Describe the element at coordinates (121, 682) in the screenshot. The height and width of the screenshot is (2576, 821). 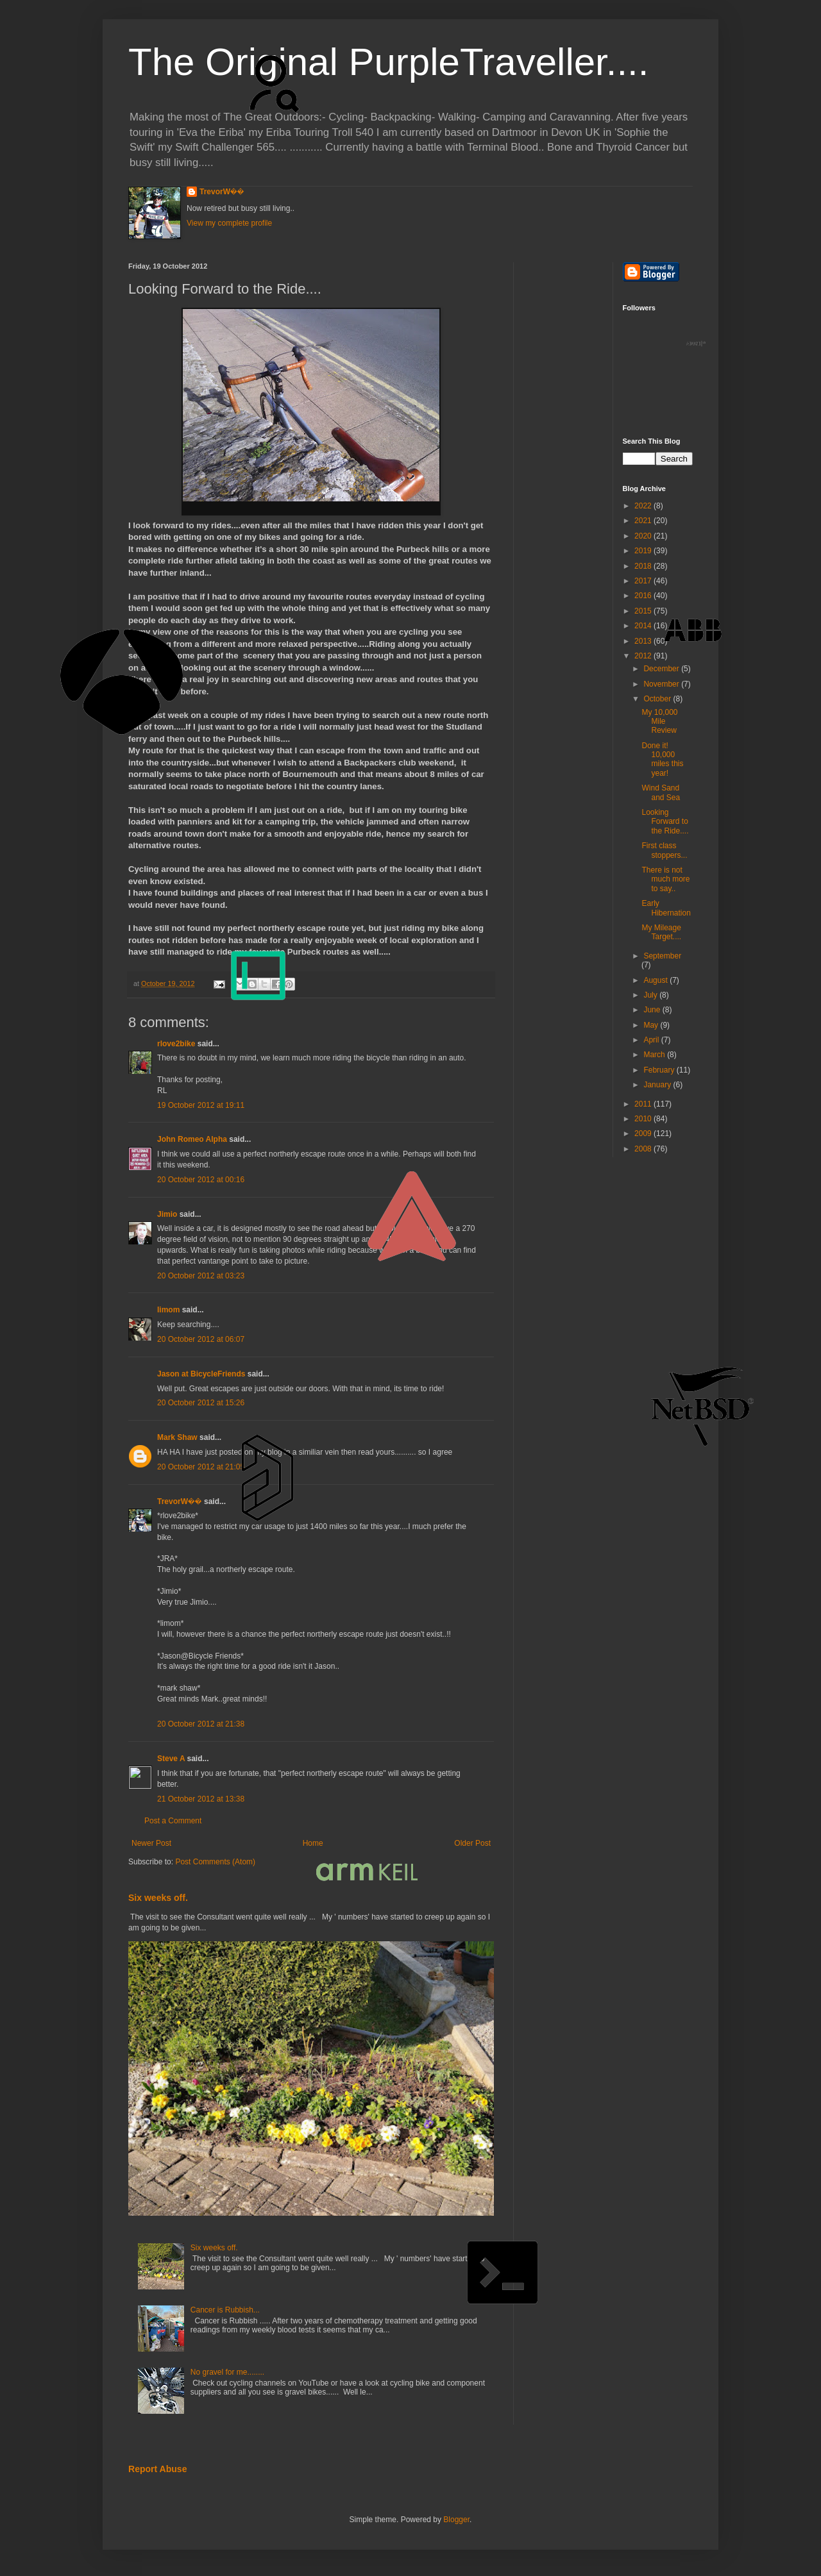
I see `open the Antena 3 app` at that location.